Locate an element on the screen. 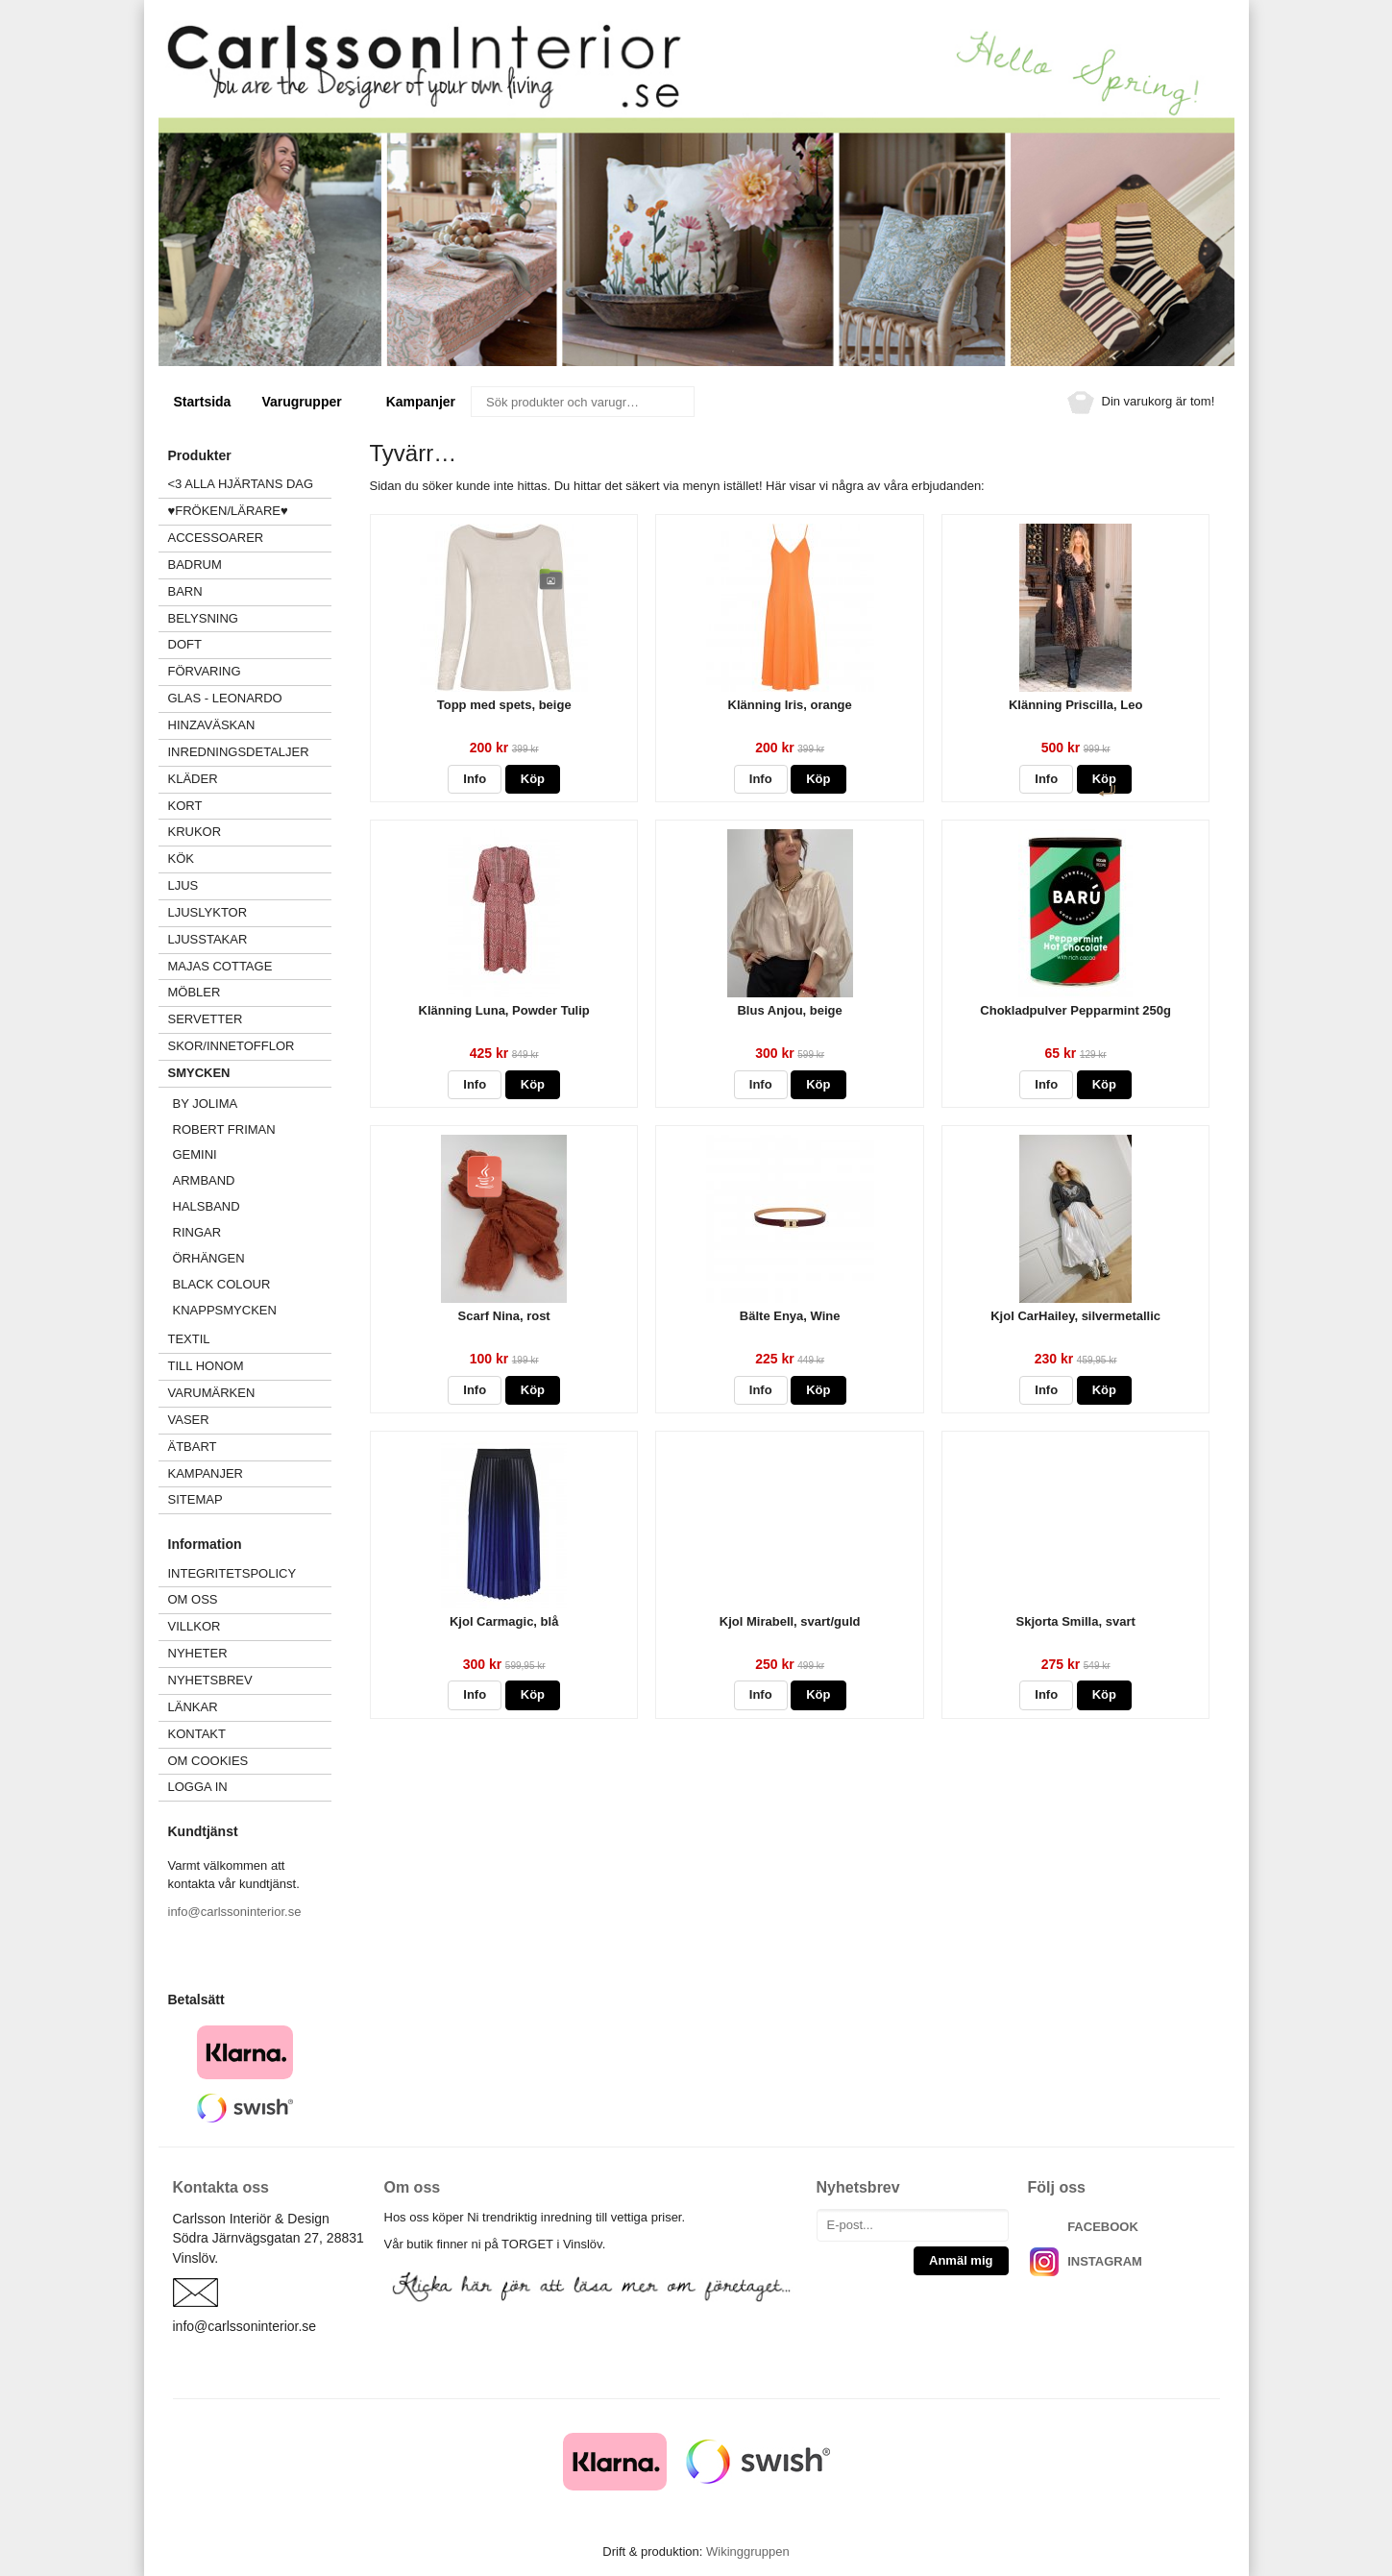 The width and height of the screenshot is (1392, 2576). reply to all recipients in an email thread is located at coordinates (1107, 790).